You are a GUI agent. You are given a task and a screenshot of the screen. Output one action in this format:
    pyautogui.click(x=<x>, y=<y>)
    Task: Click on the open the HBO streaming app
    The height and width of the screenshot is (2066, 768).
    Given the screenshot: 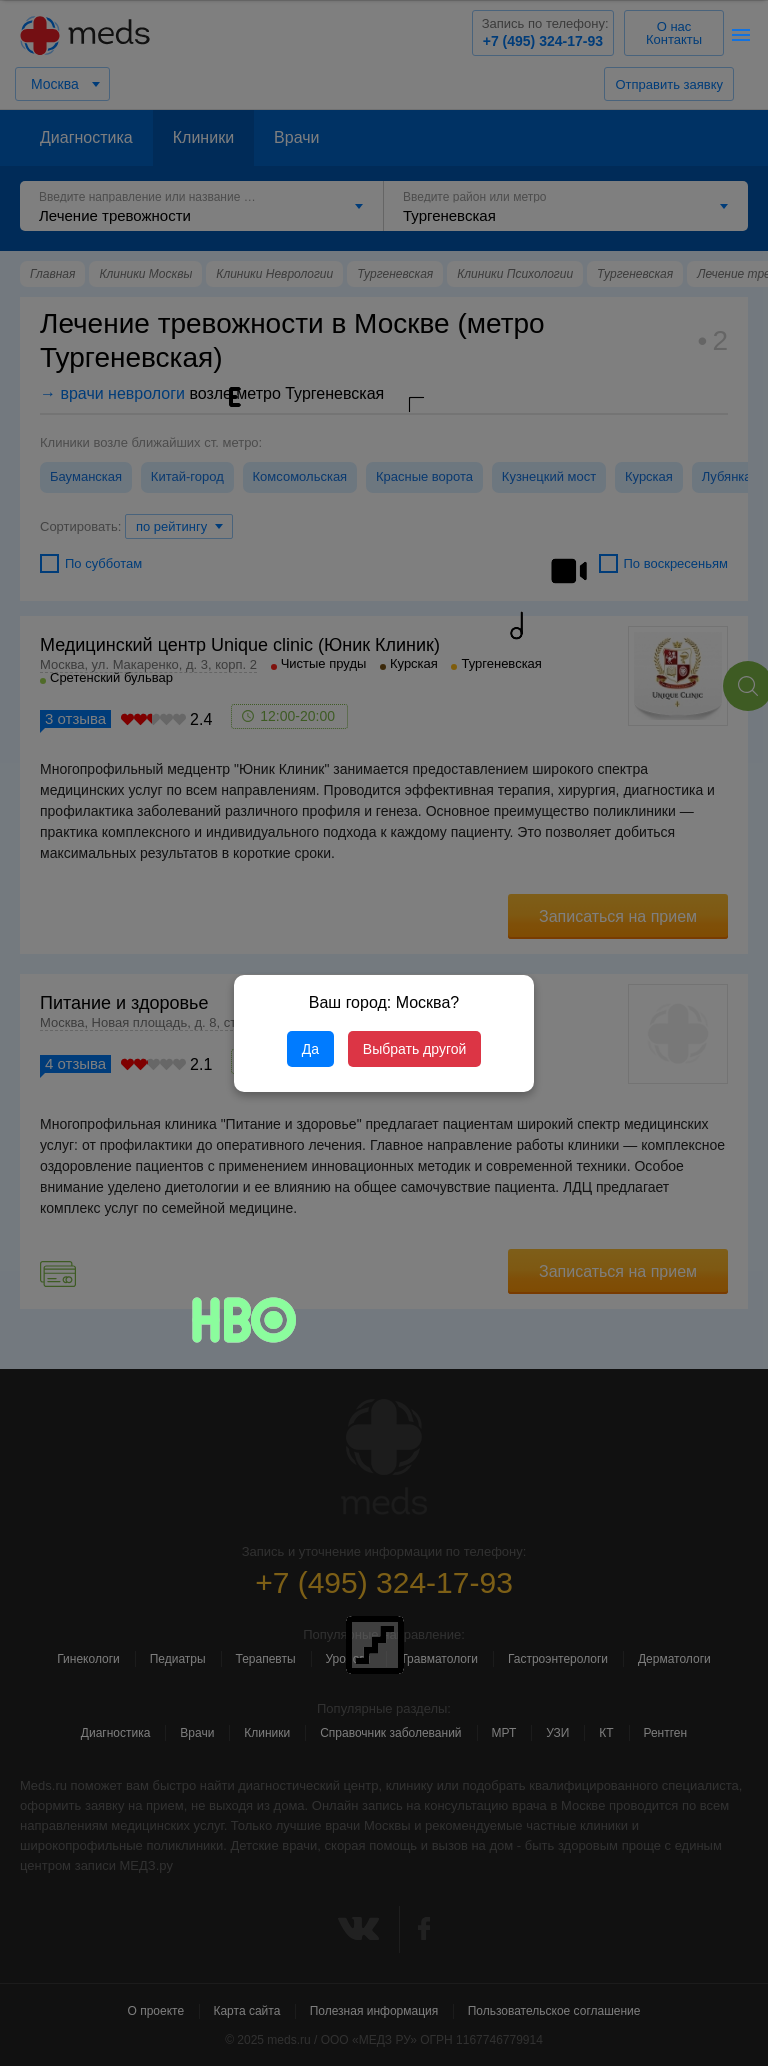 What is the action you would take?
    pyautogui.click(x=242, y=1320)
    